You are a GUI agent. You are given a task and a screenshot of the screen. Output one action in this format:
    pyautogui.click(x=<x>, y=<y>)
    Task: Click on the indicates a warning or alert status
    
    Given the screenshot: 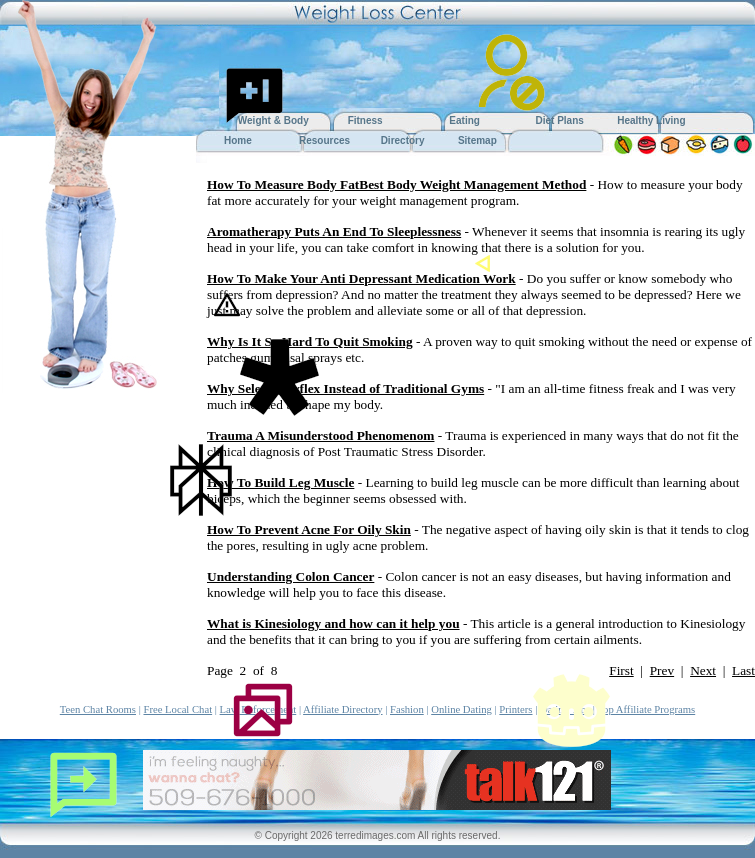 What is the action you would take?
    pyautogui.click(x=227, y=305)
    